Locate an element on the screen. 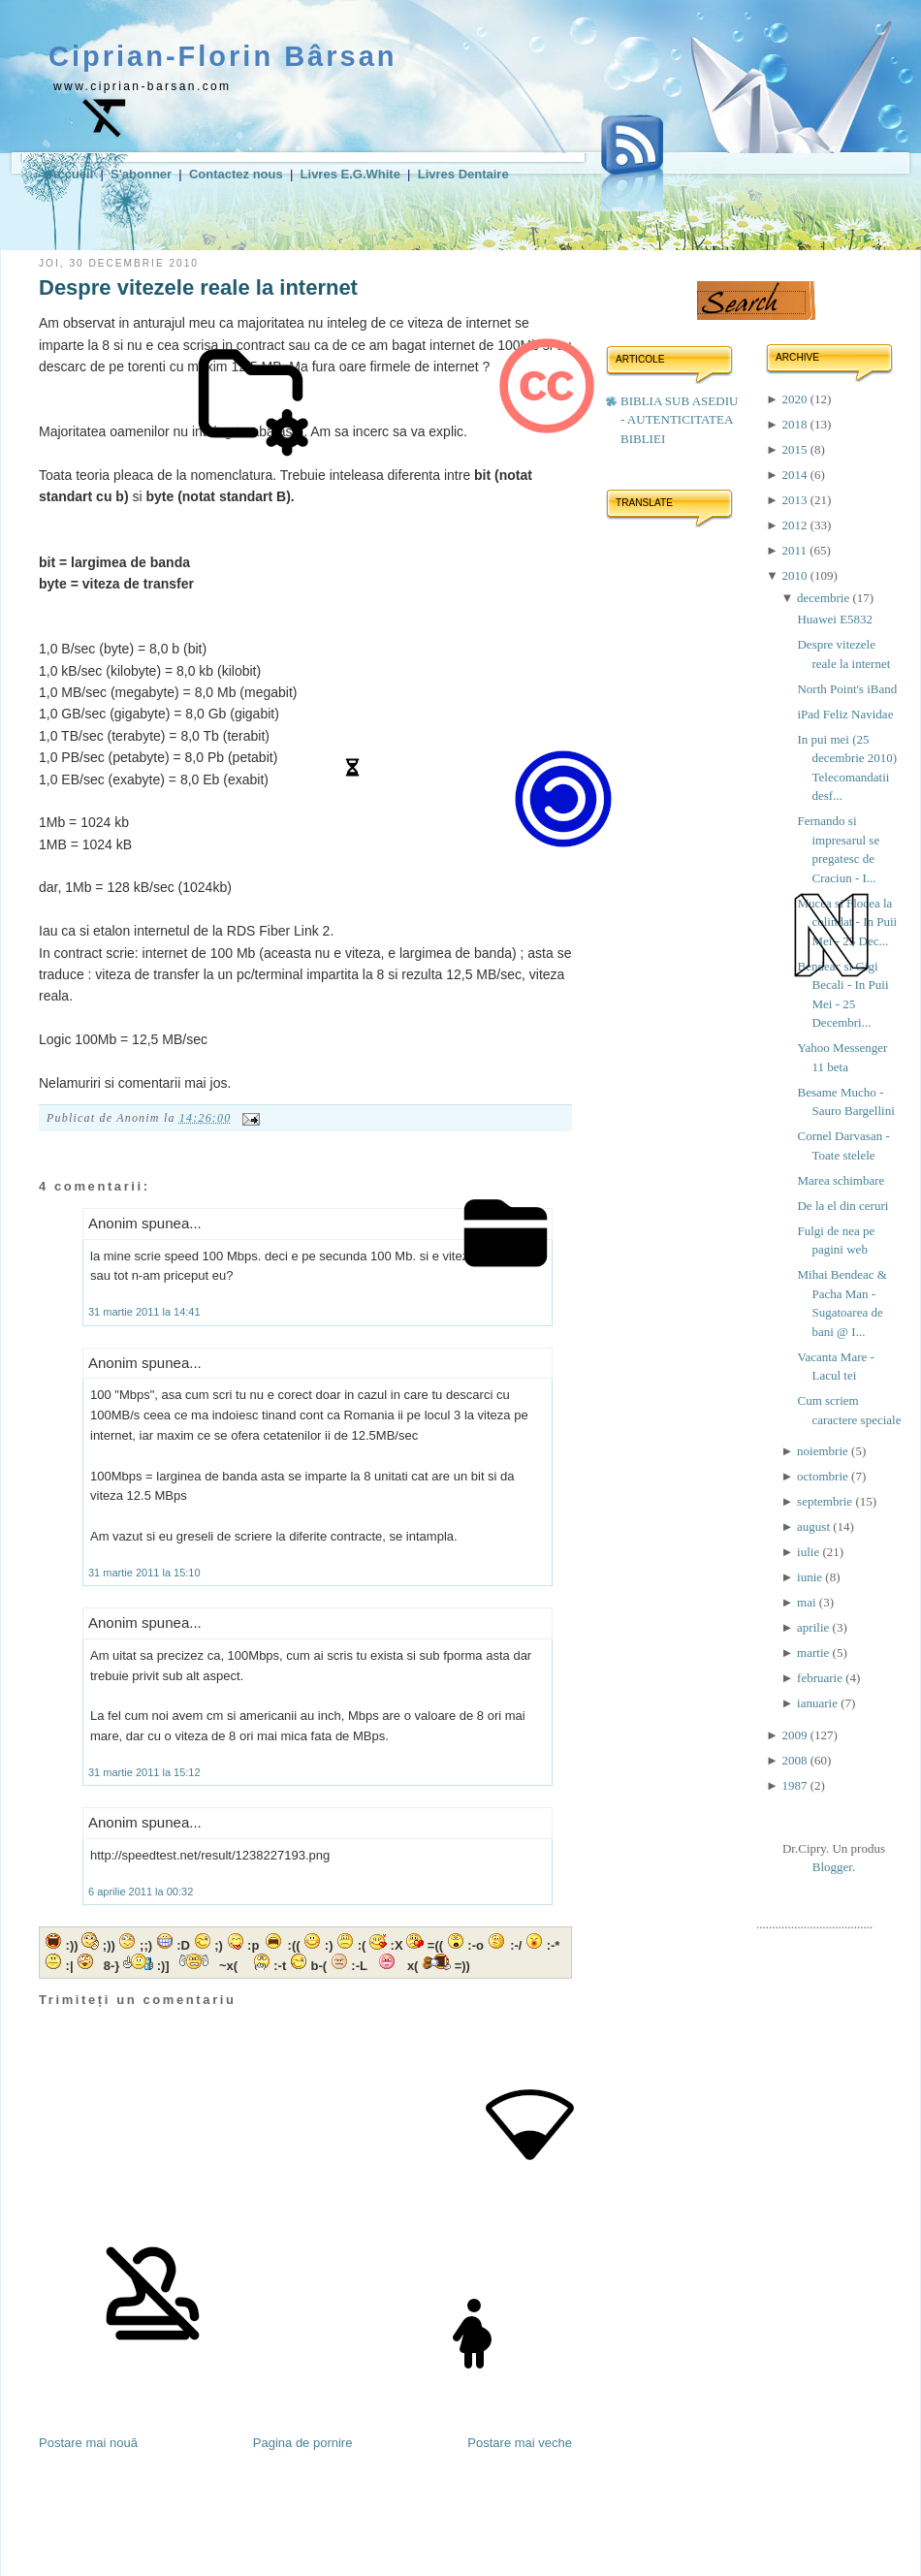 The image size is (921, 2576). access a closed or collapsed folder is located at coordinates (505, 1235).